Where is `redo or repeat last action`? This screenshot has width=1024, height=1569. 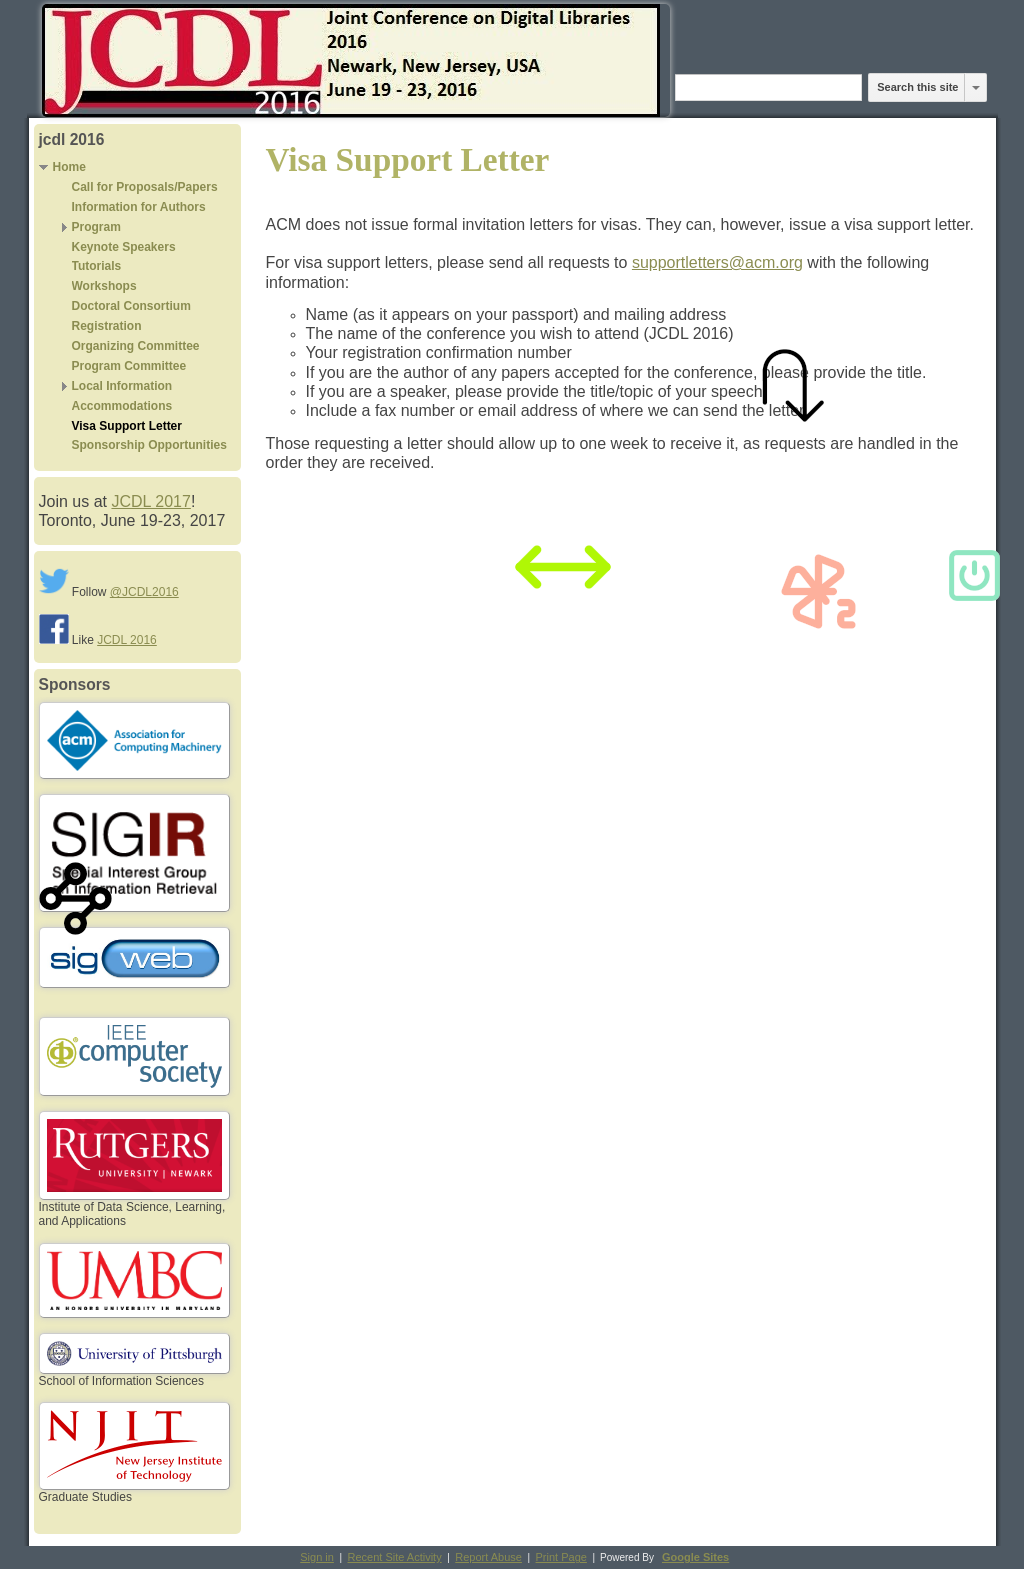 redo or repeat last action is located at coordinates (790, 385).